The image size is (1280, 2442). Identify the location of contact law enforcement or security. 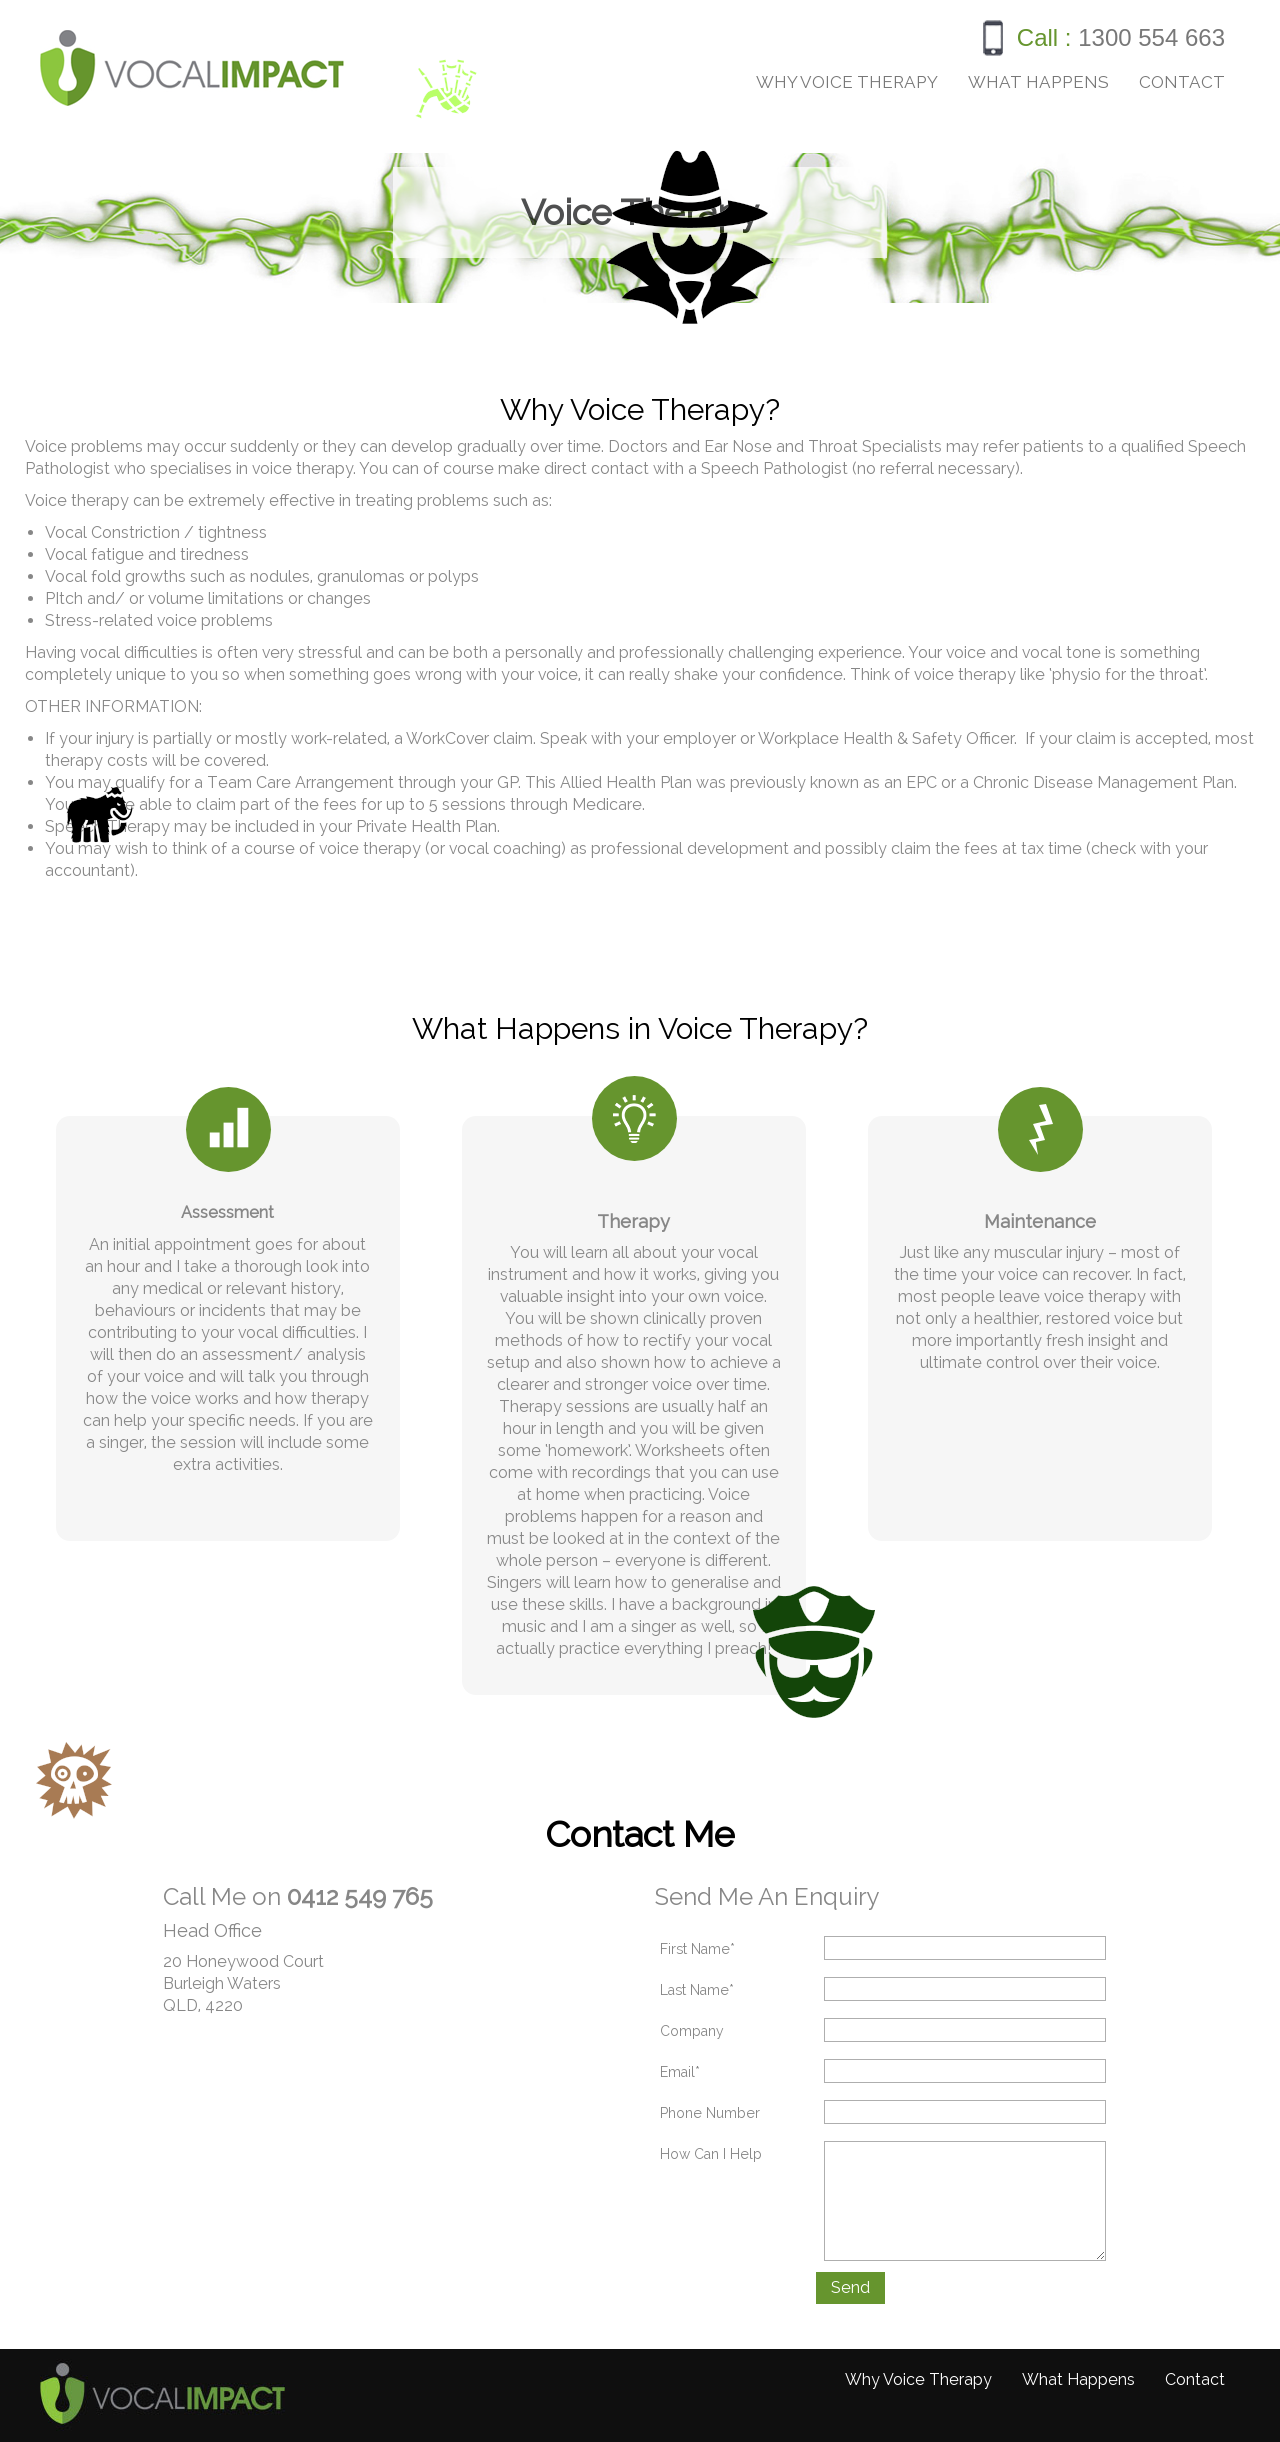
(814, 1652).